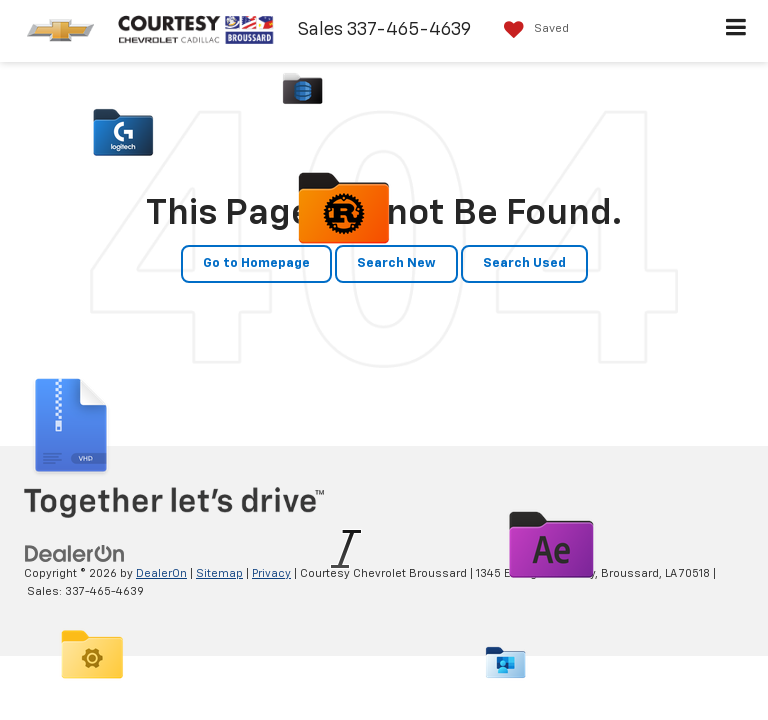 This screenshot has width=768, height=720. Describe the element at coordinates (302, 89) in the screenshot. I see `open dynamodb database files folder` at that location.